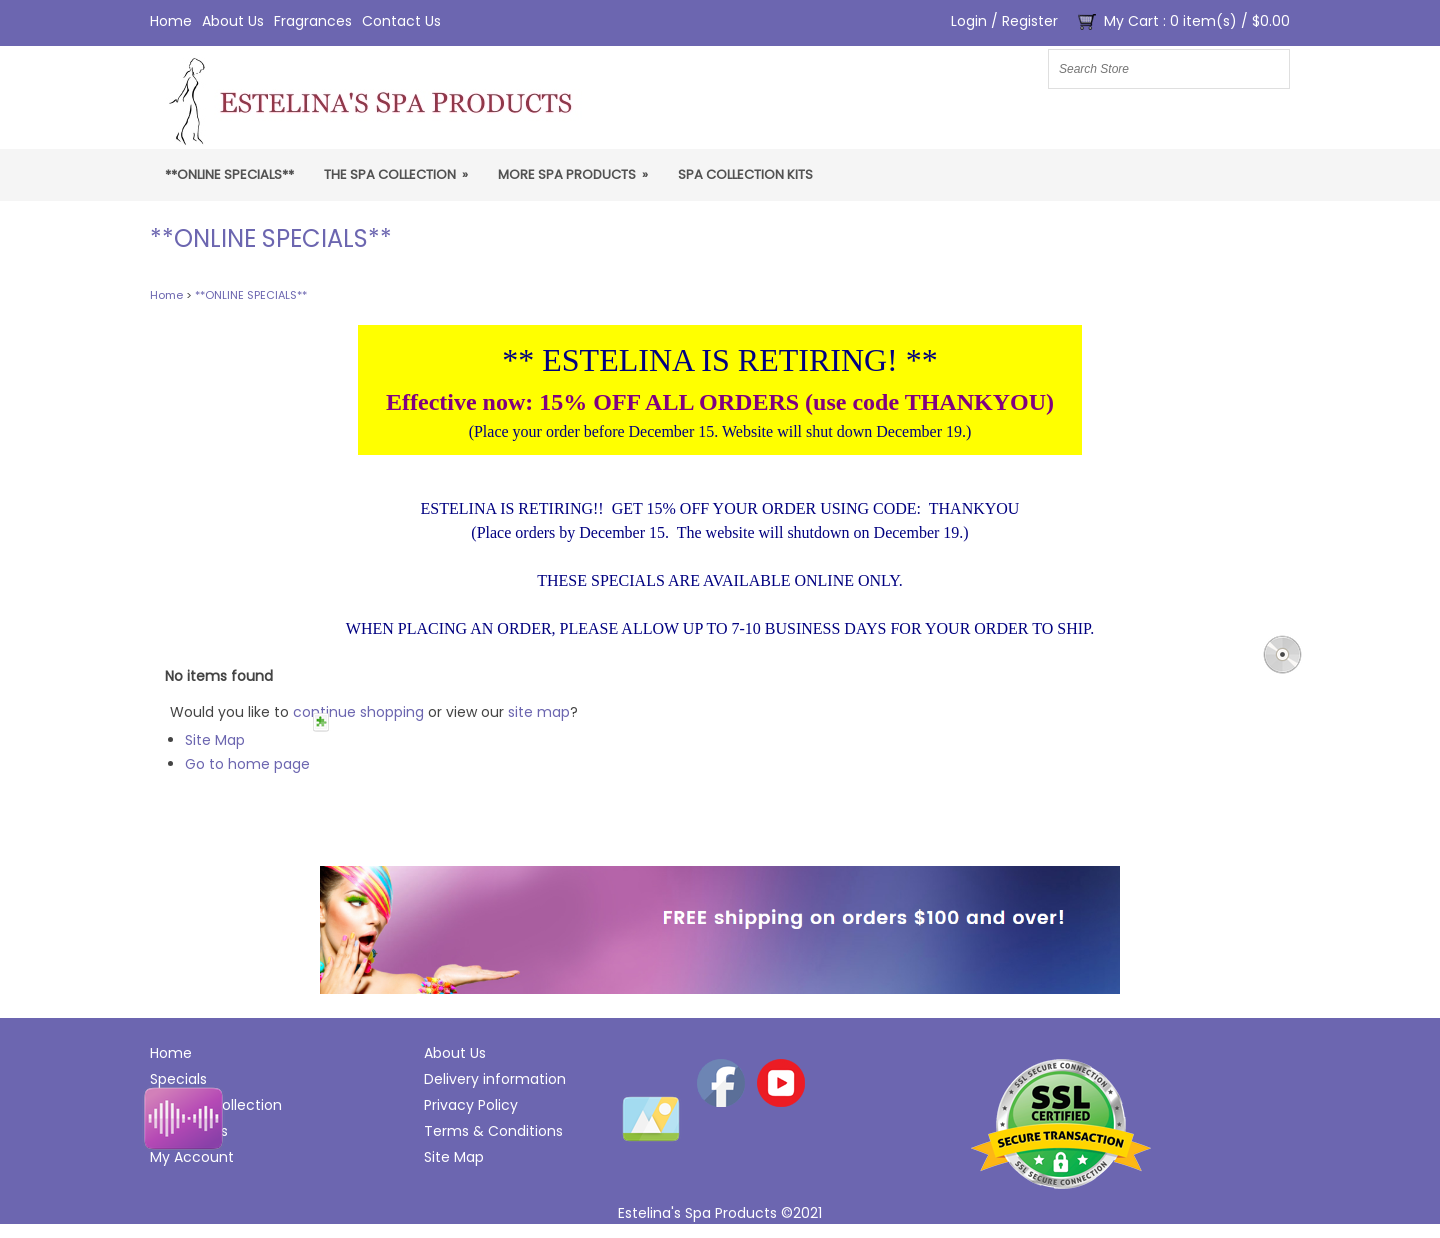 This screenshot has width=1440, height=1238. I want to click on open the sound recorder app, so click(183, 1118).